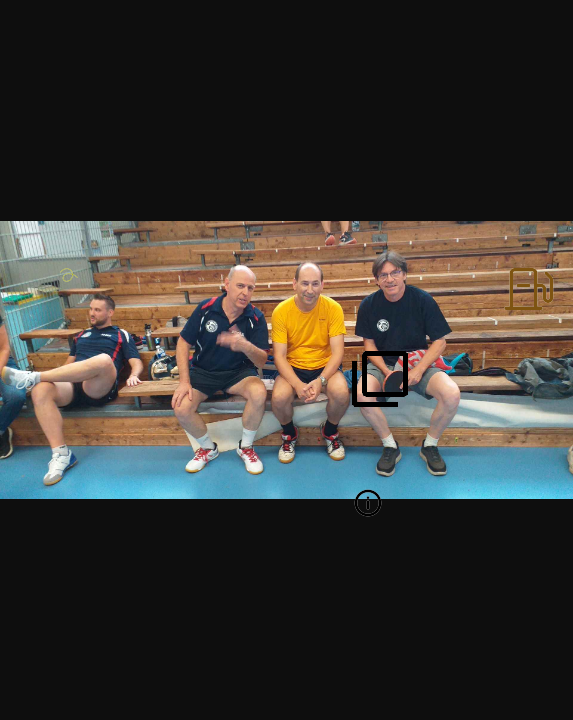 The image size is (573, 720). What do you see at coordinates (527, 289) in the screenshot?
I see `find nearby gas stations` at bounding box center [527, 289].